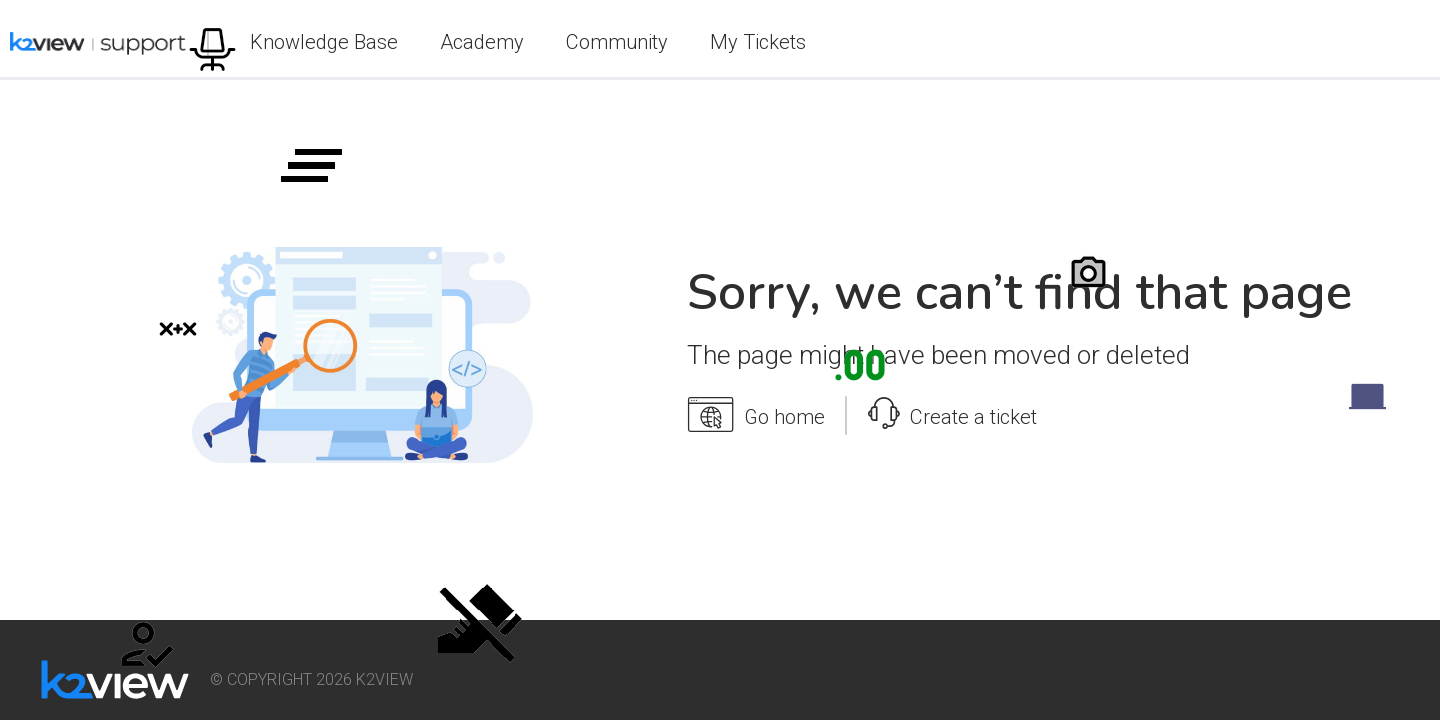 The height and width of the screenshot is (720, 1440). I want to click on clear all notifications or messages, so click(311, 165).